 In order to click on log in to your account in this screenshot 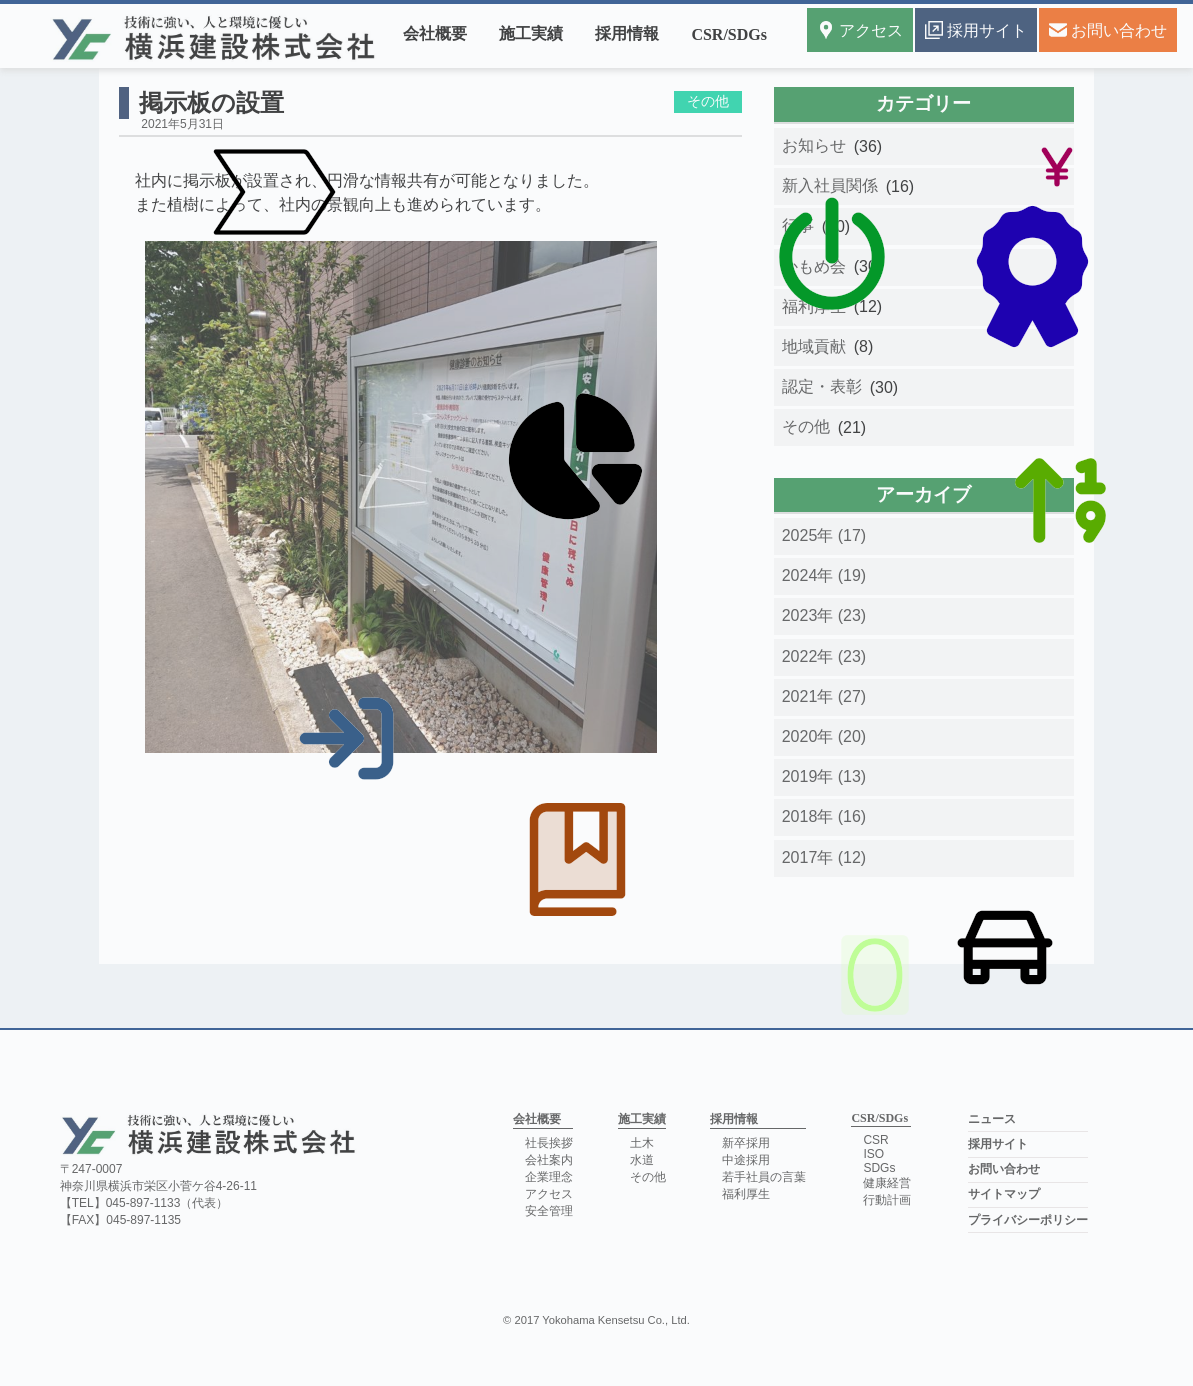, I will do `click(346, 738)`.